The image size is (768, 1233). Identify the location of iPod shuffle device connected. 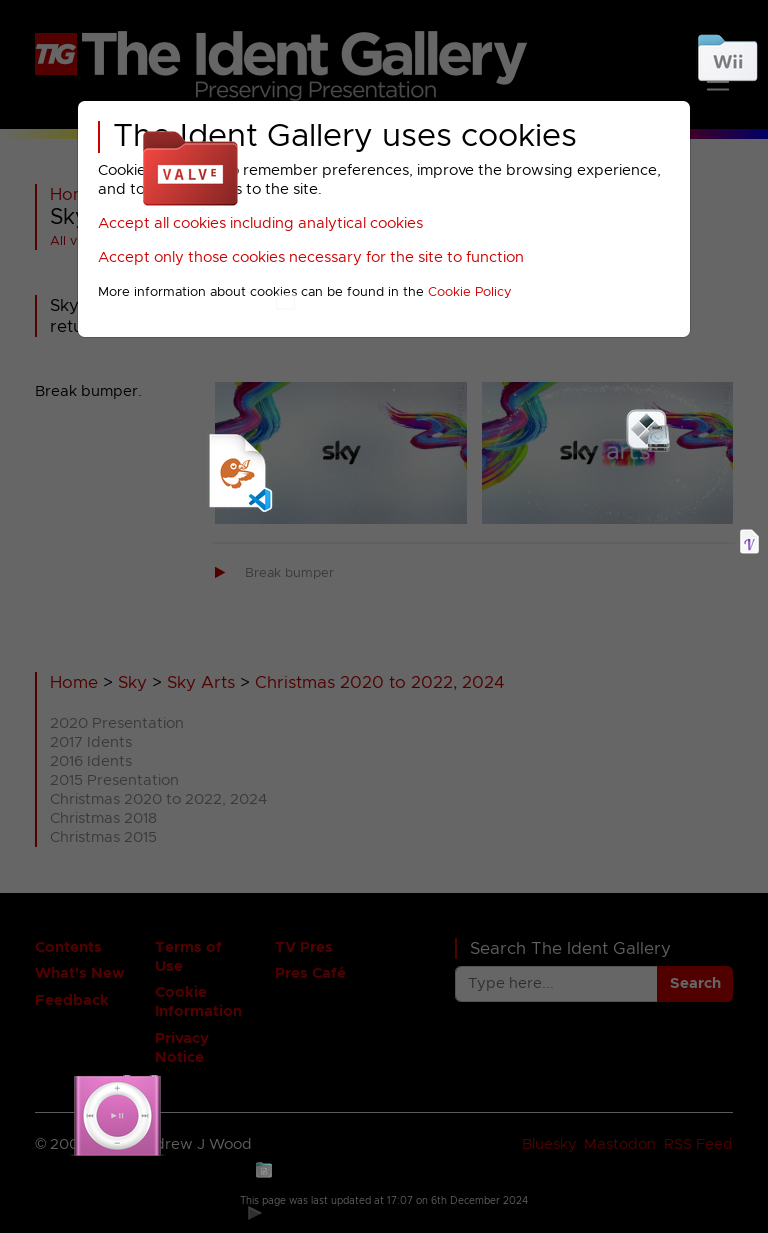
(117, 1115).